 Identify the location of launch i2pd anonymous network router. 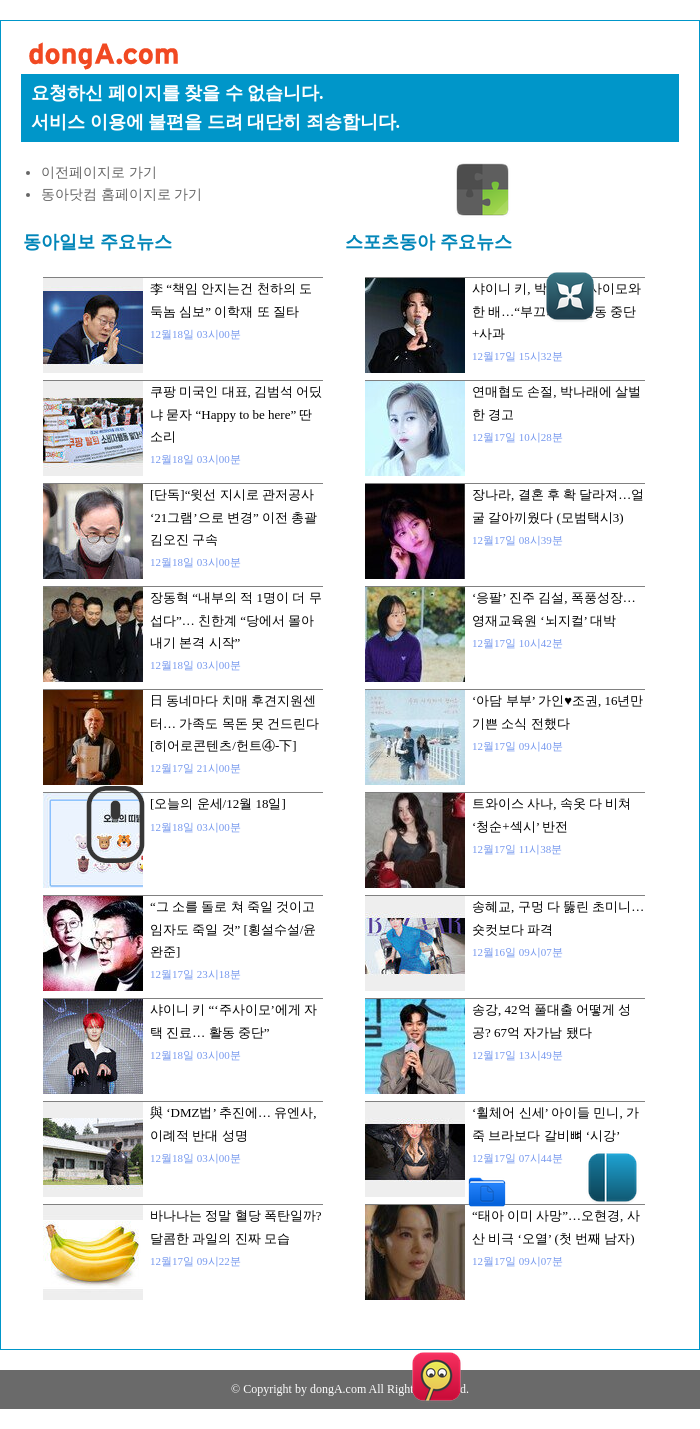
(436, 1376).